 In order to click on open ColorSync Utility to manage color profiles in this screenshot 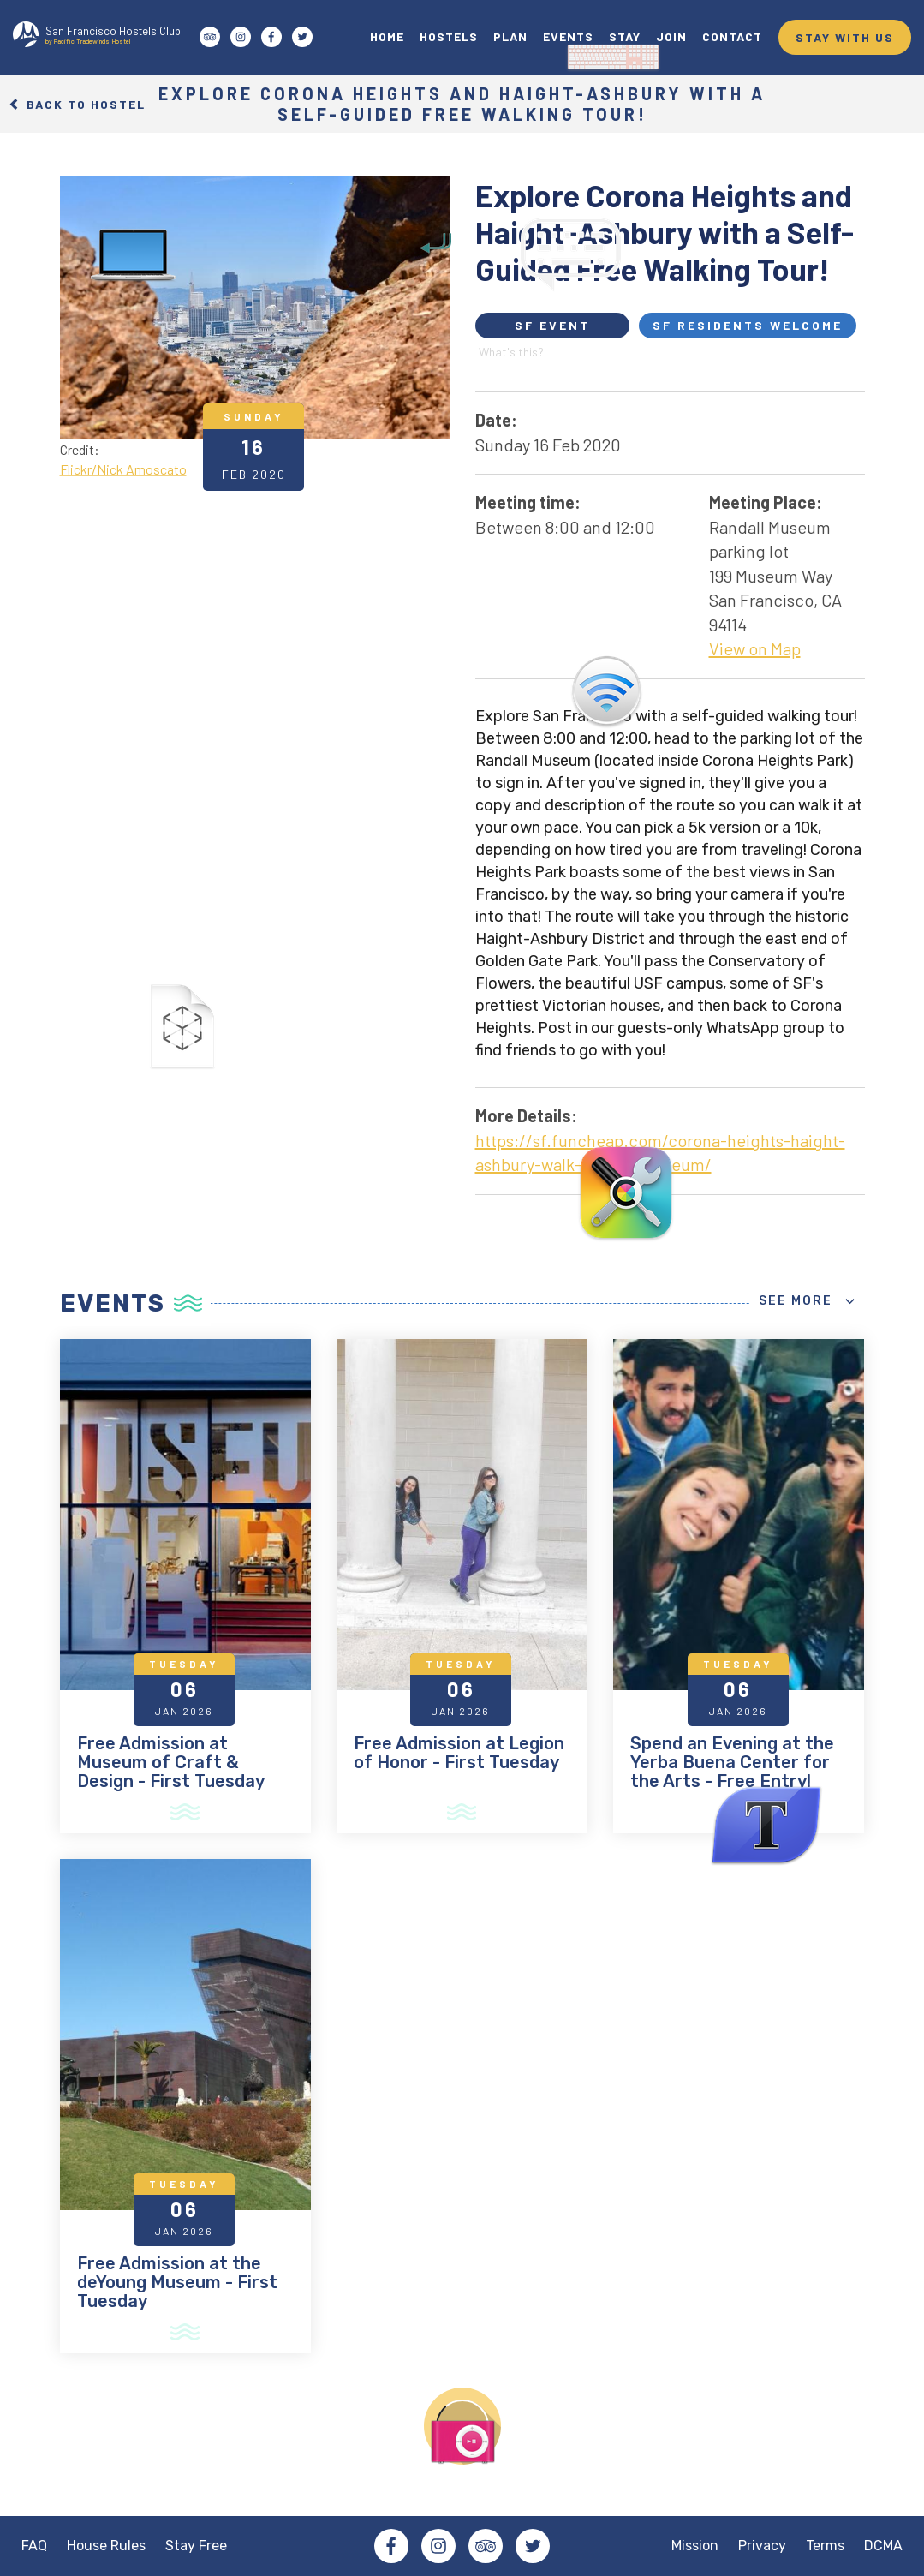, I will do `click(626, 1192)`.